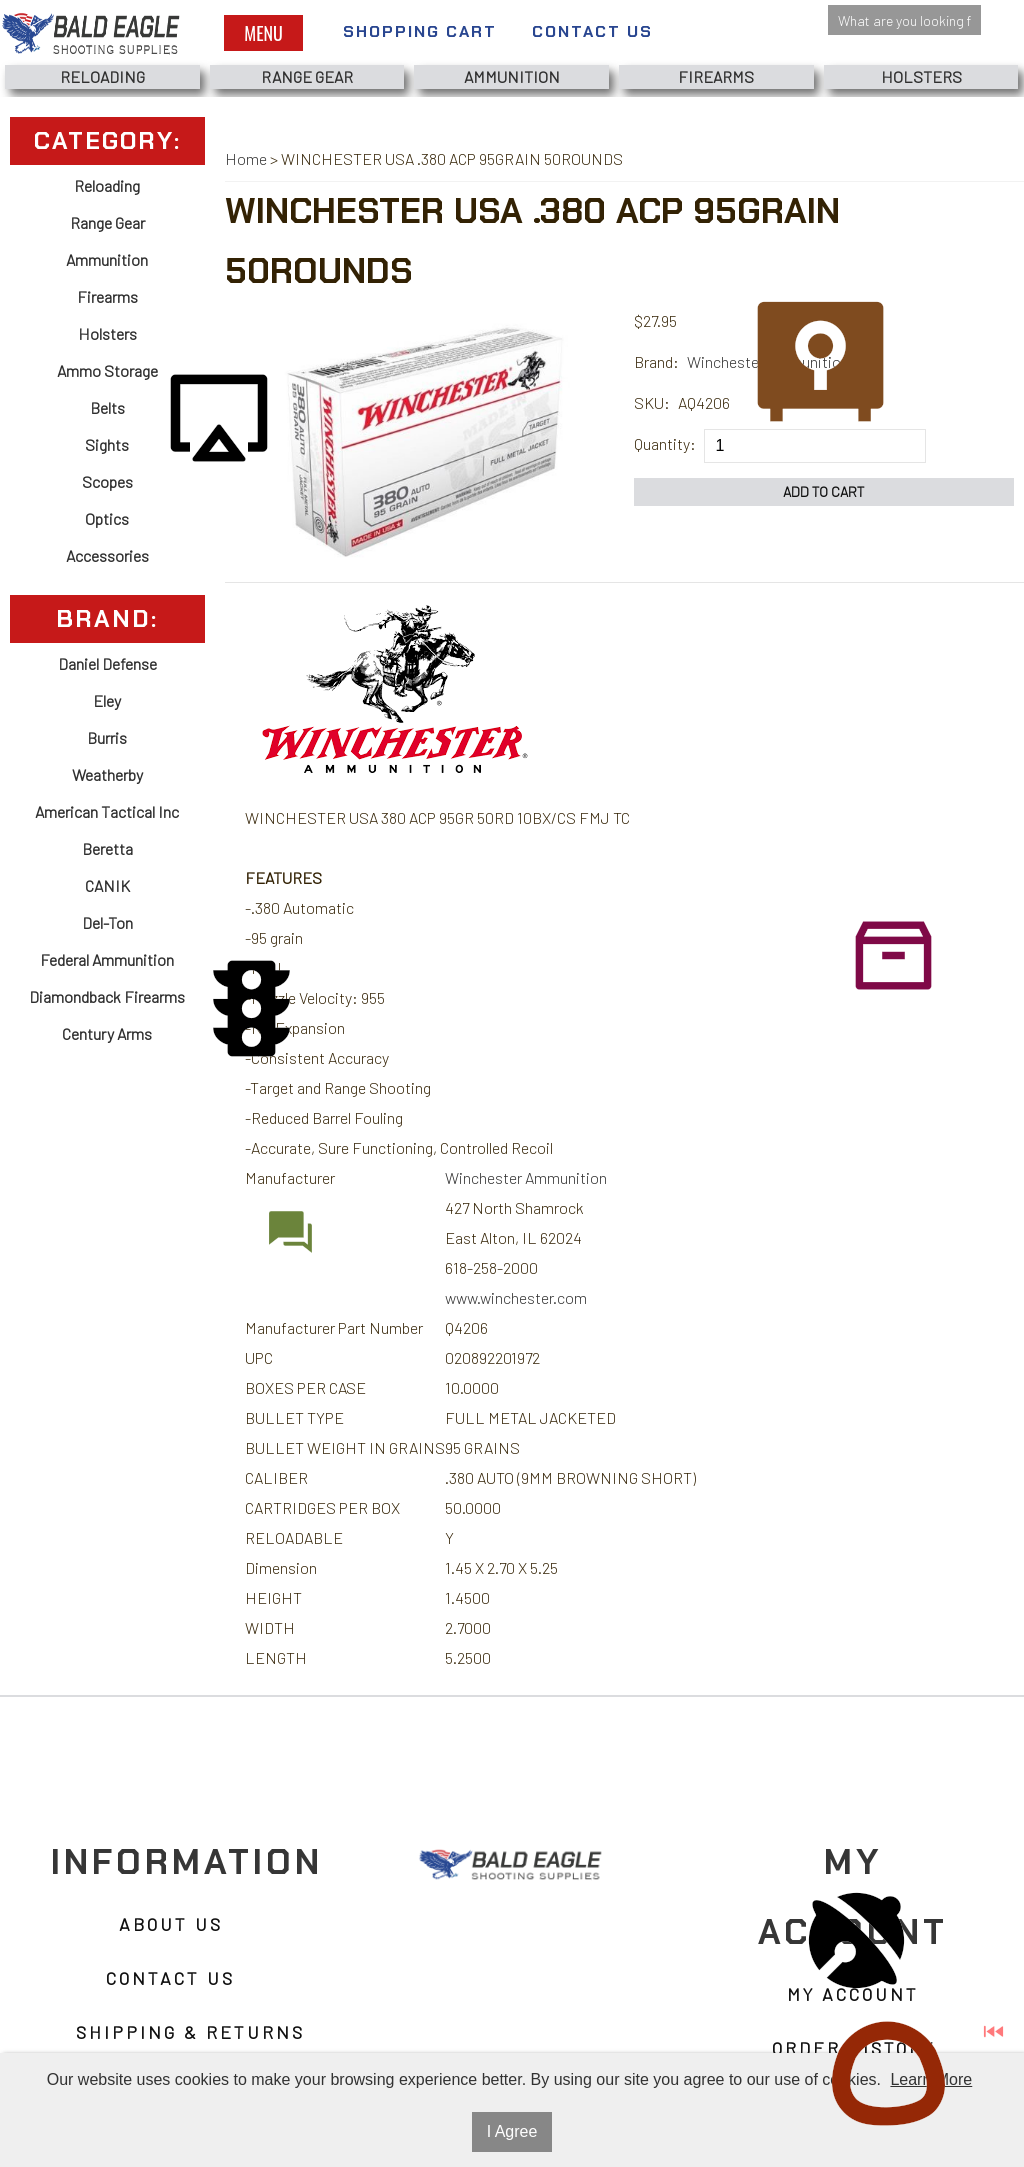  Describe the element at coordinates (893, 955) in the screenshot. I see `archive items or documents` at that location.